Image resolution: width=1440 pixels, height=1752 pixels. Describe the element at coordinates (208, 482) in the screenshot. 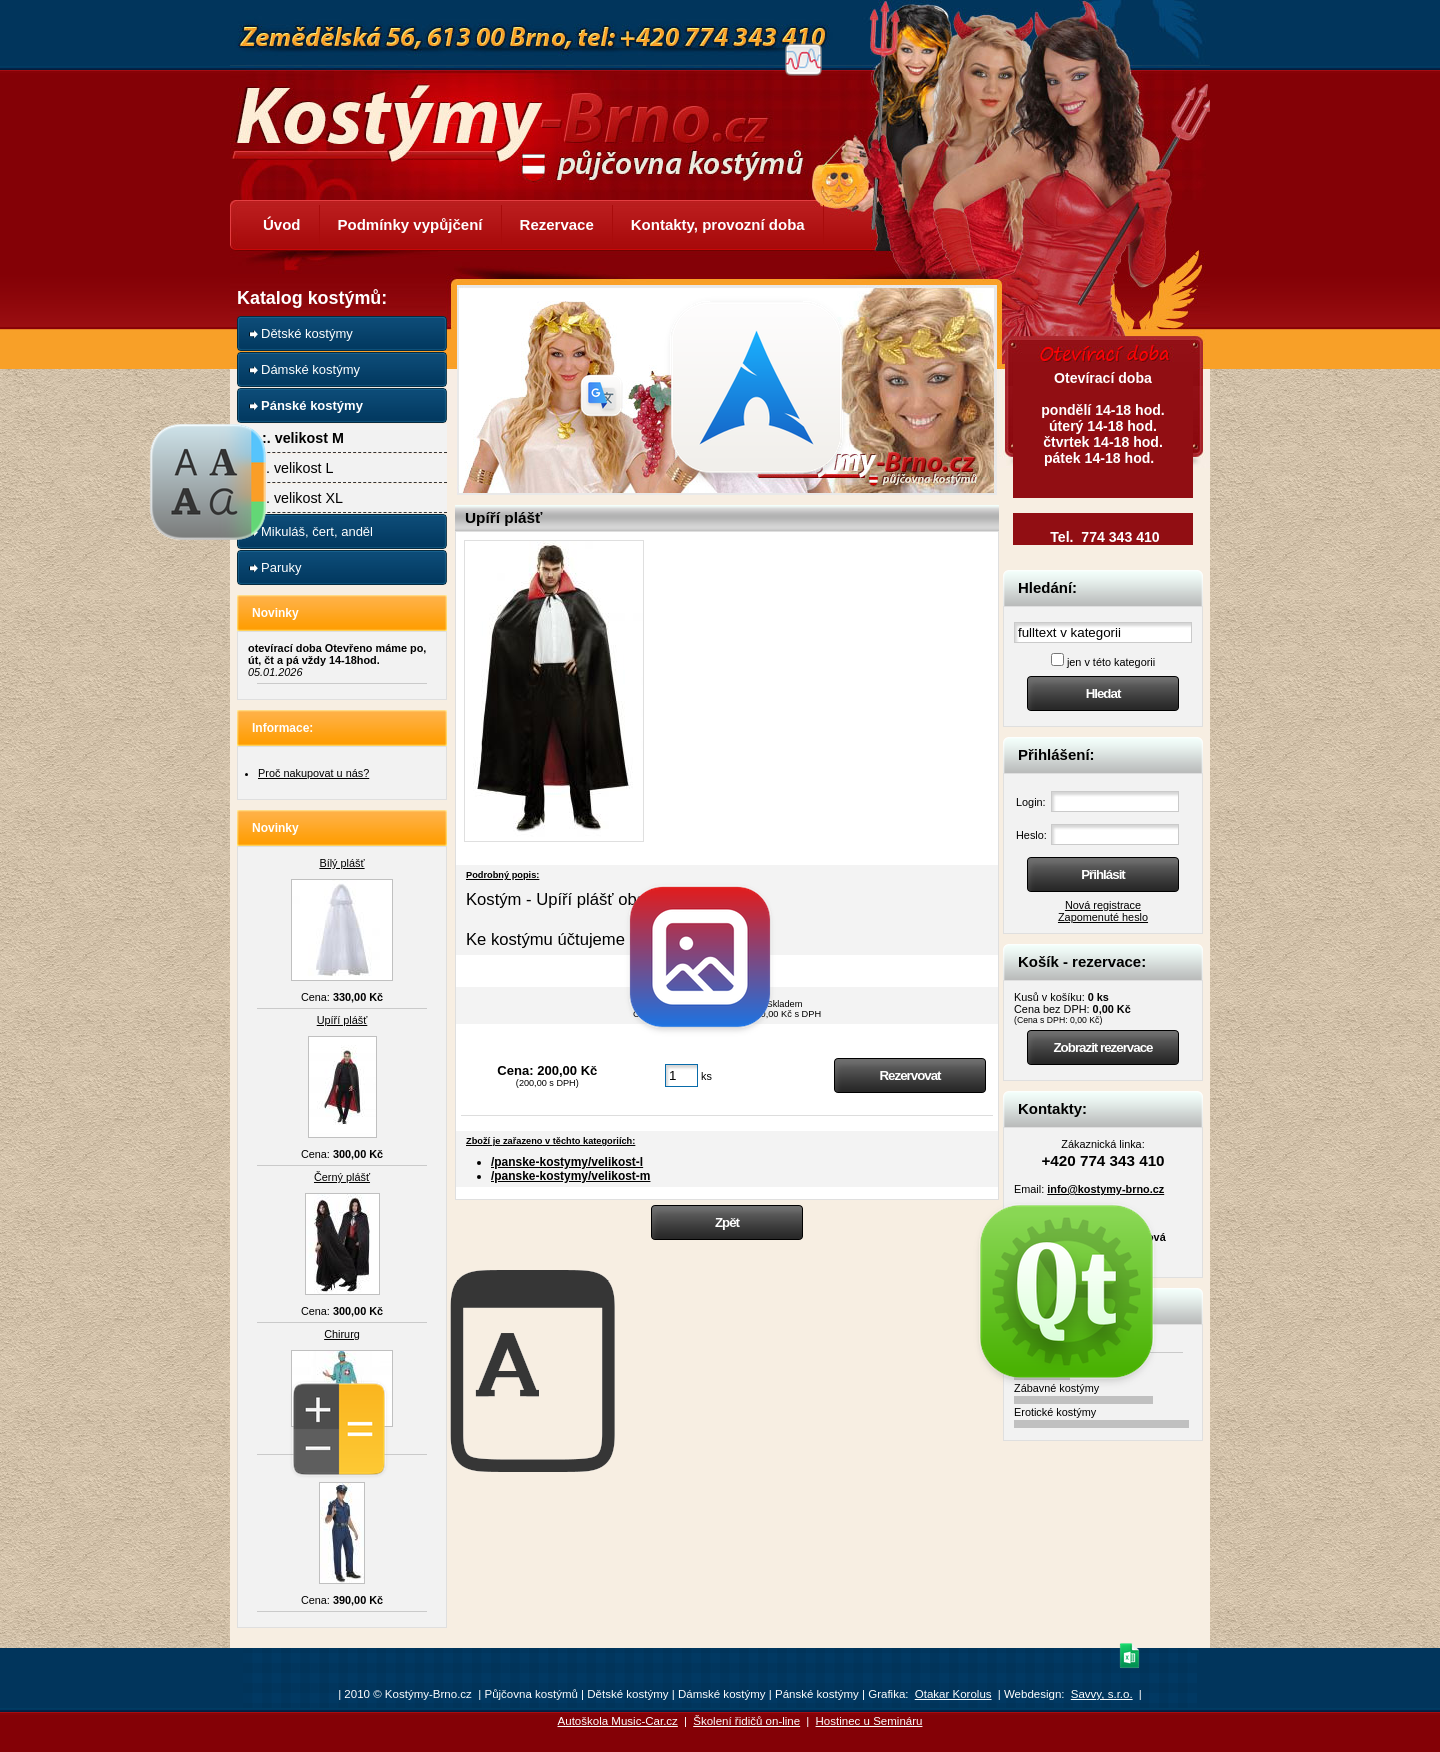

I see `open the fonts management app` at that location.